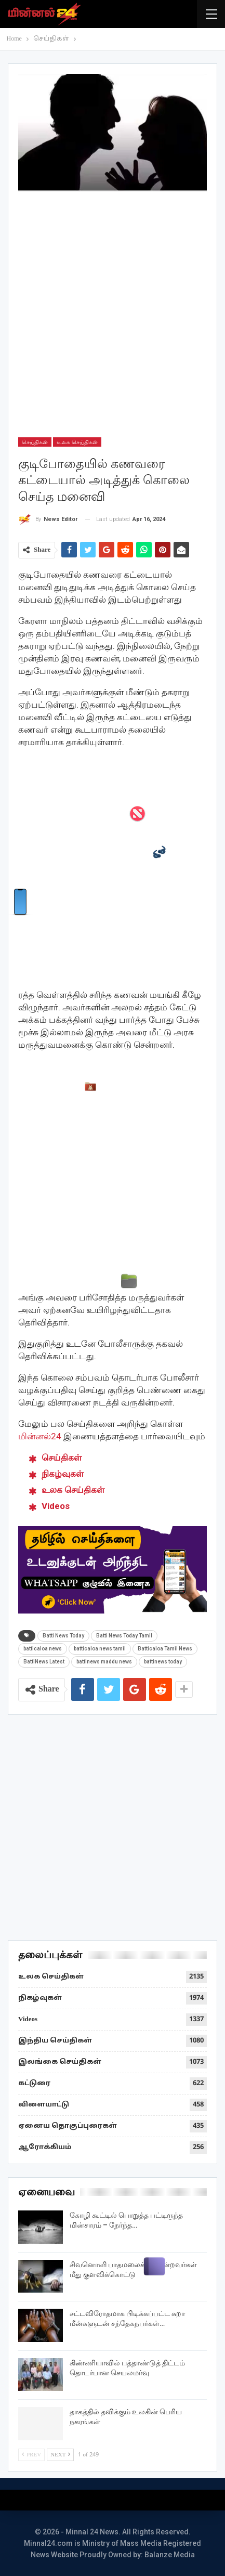  Describe the element at coordinates (154, 2266) in the screenshot. I see `access desktop folder` at that location.